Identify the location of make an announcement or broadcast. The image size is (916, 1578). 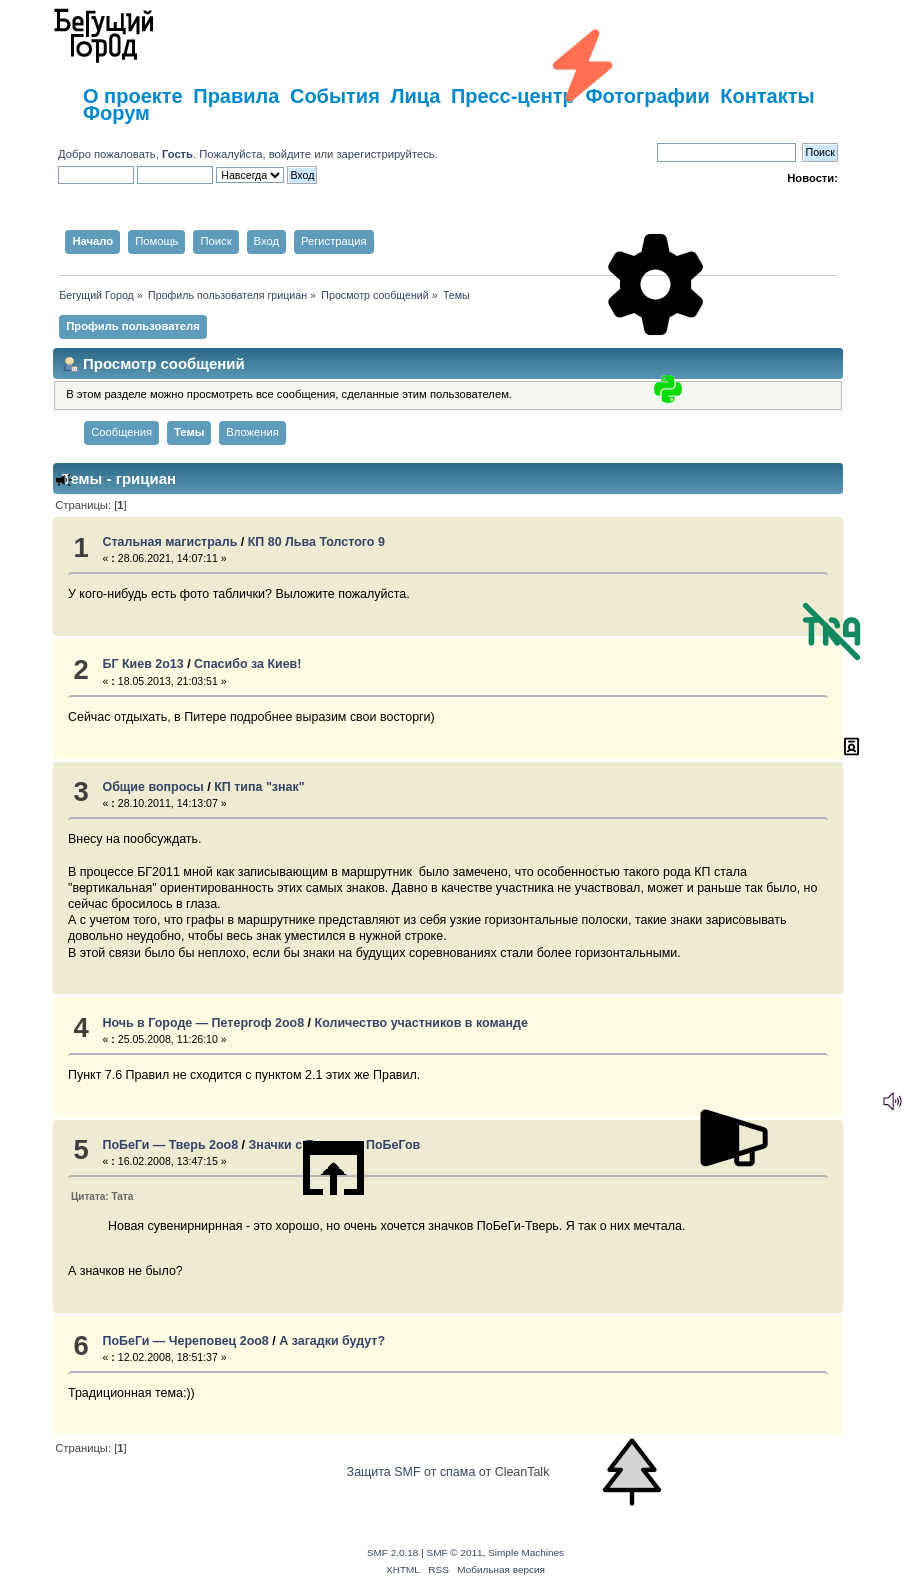
(731, 1140).